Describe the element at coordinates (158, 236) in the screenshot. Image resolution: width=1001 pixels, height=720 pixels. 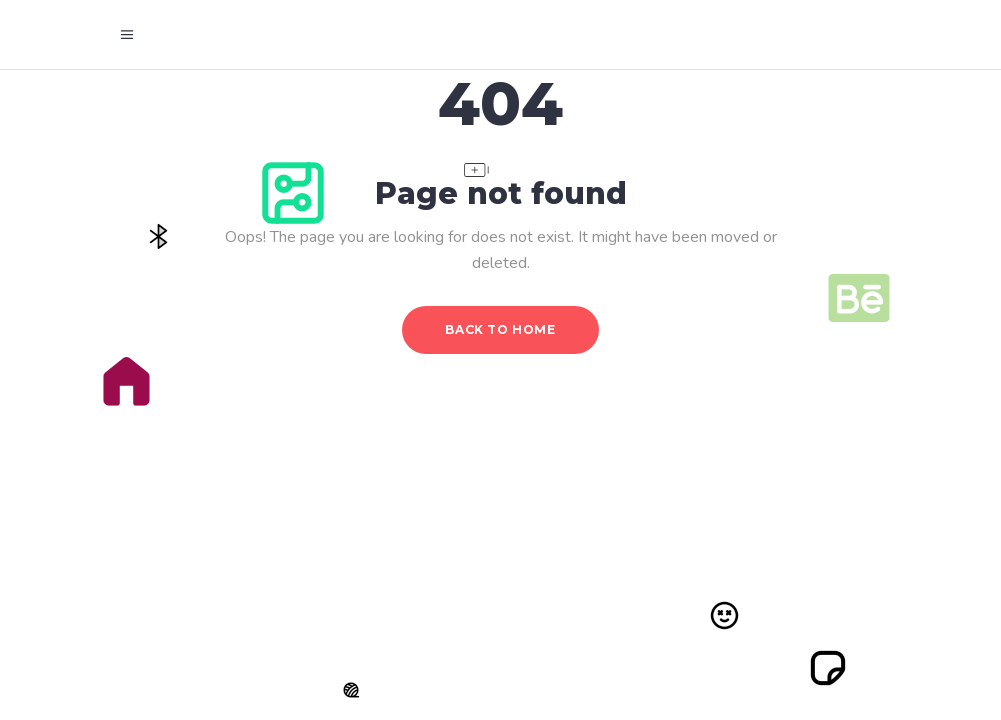
I see `toggle bluetooth connectivity on or off` at that location.